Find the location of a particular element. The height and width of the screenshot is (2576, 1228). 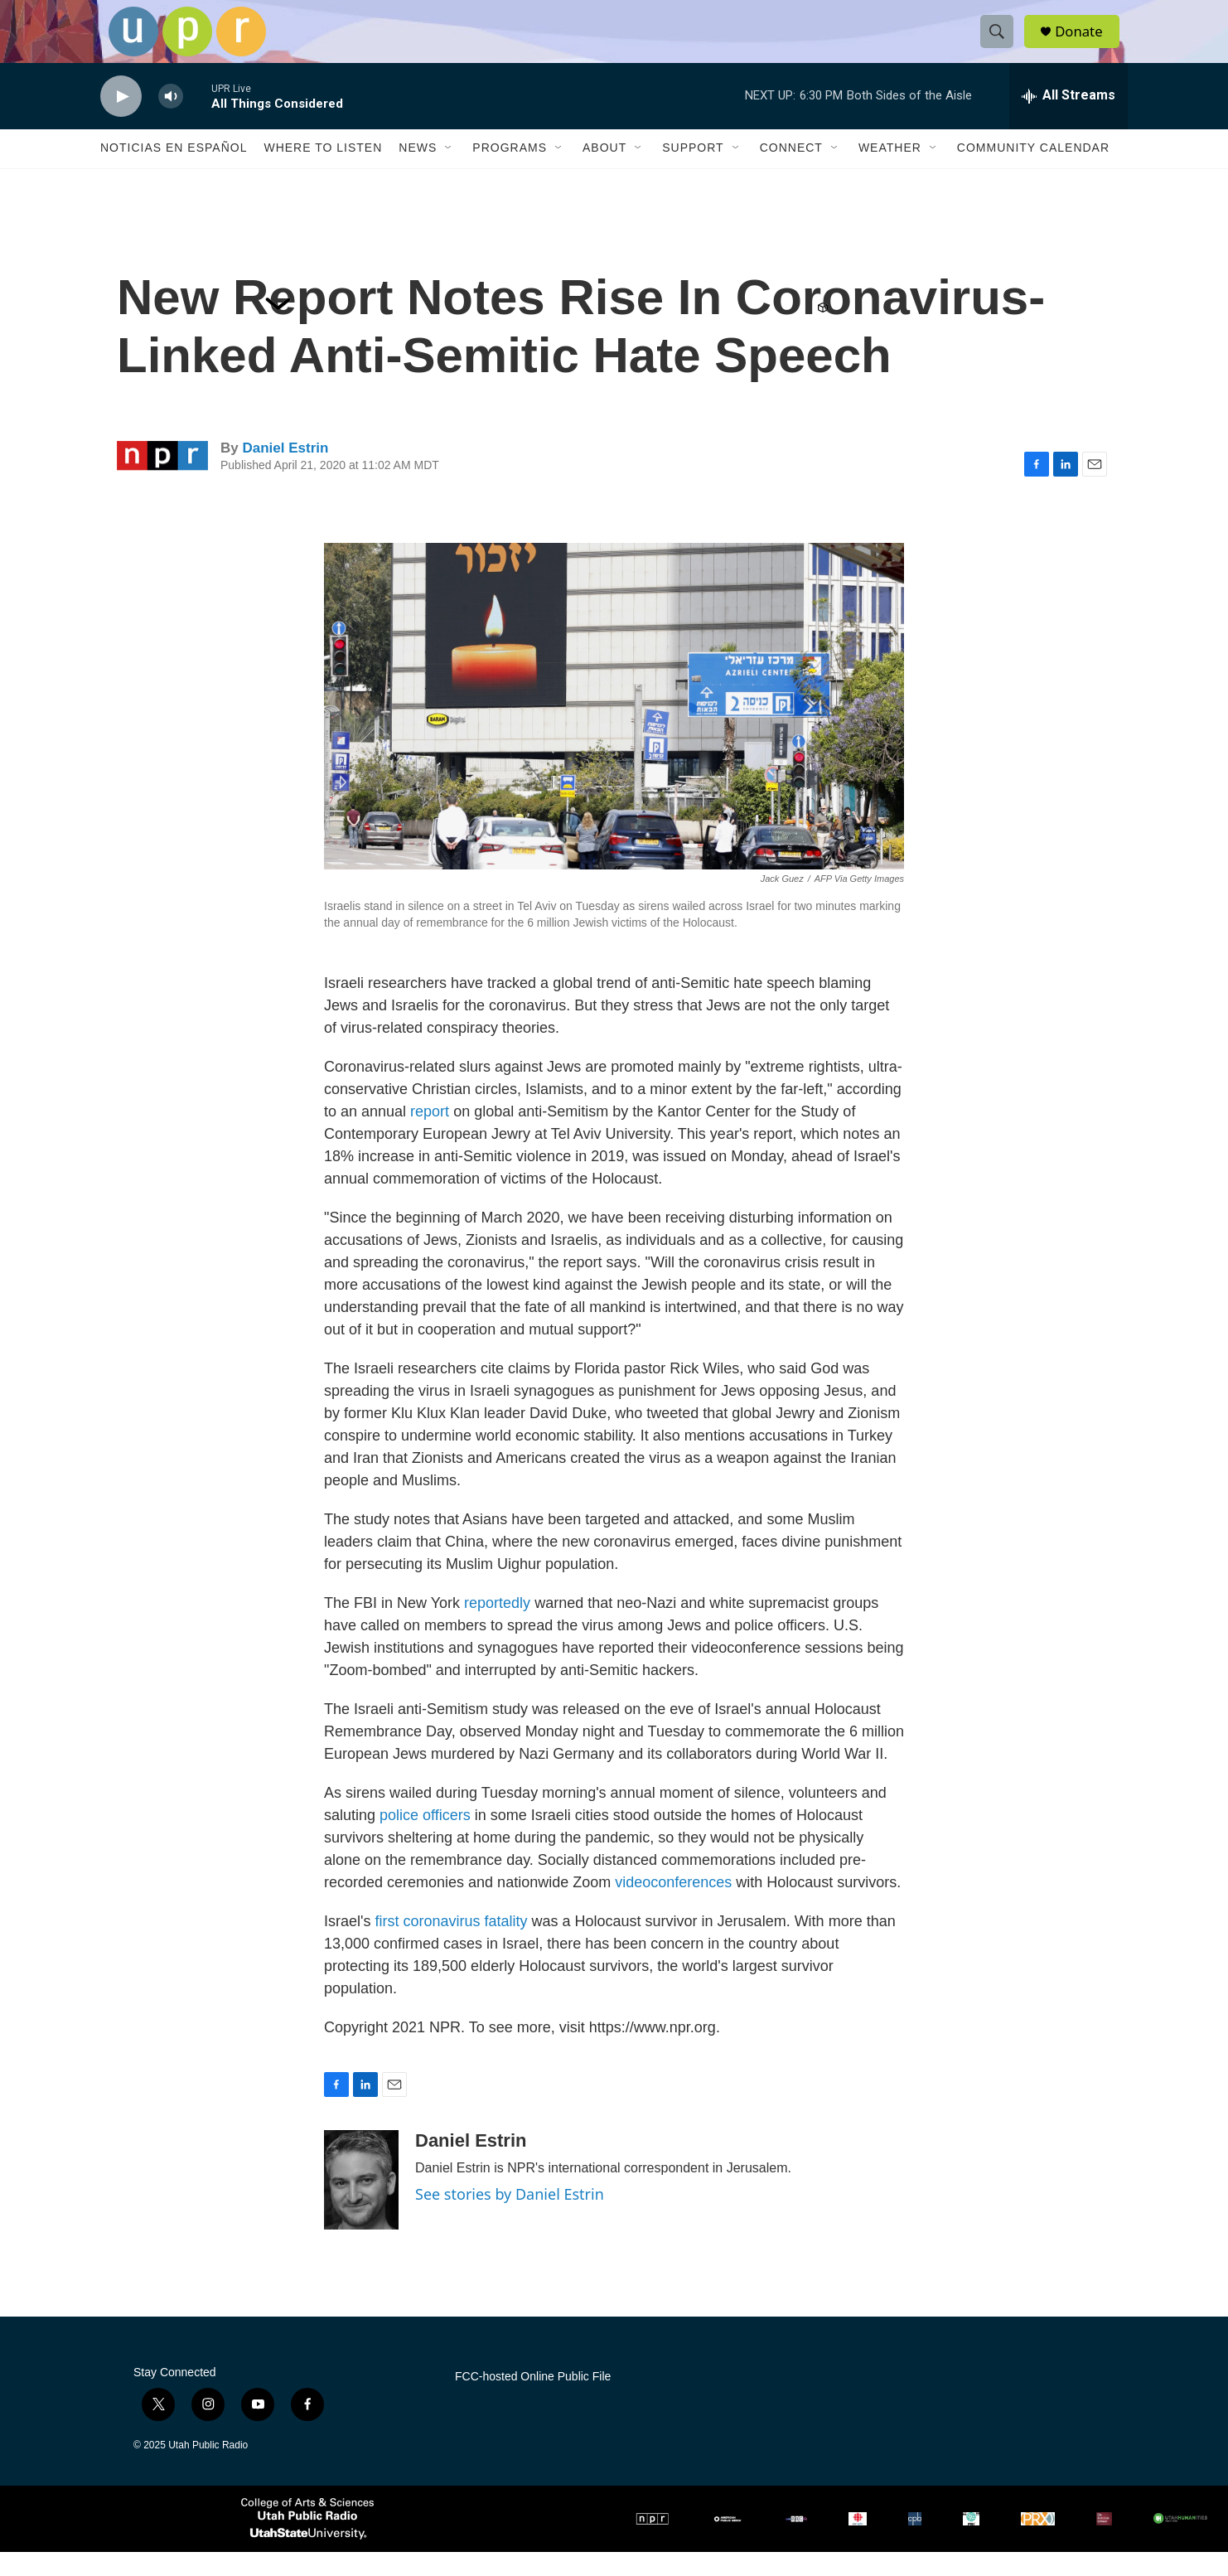

view 3D model or object is located at coordinates (823, 307).